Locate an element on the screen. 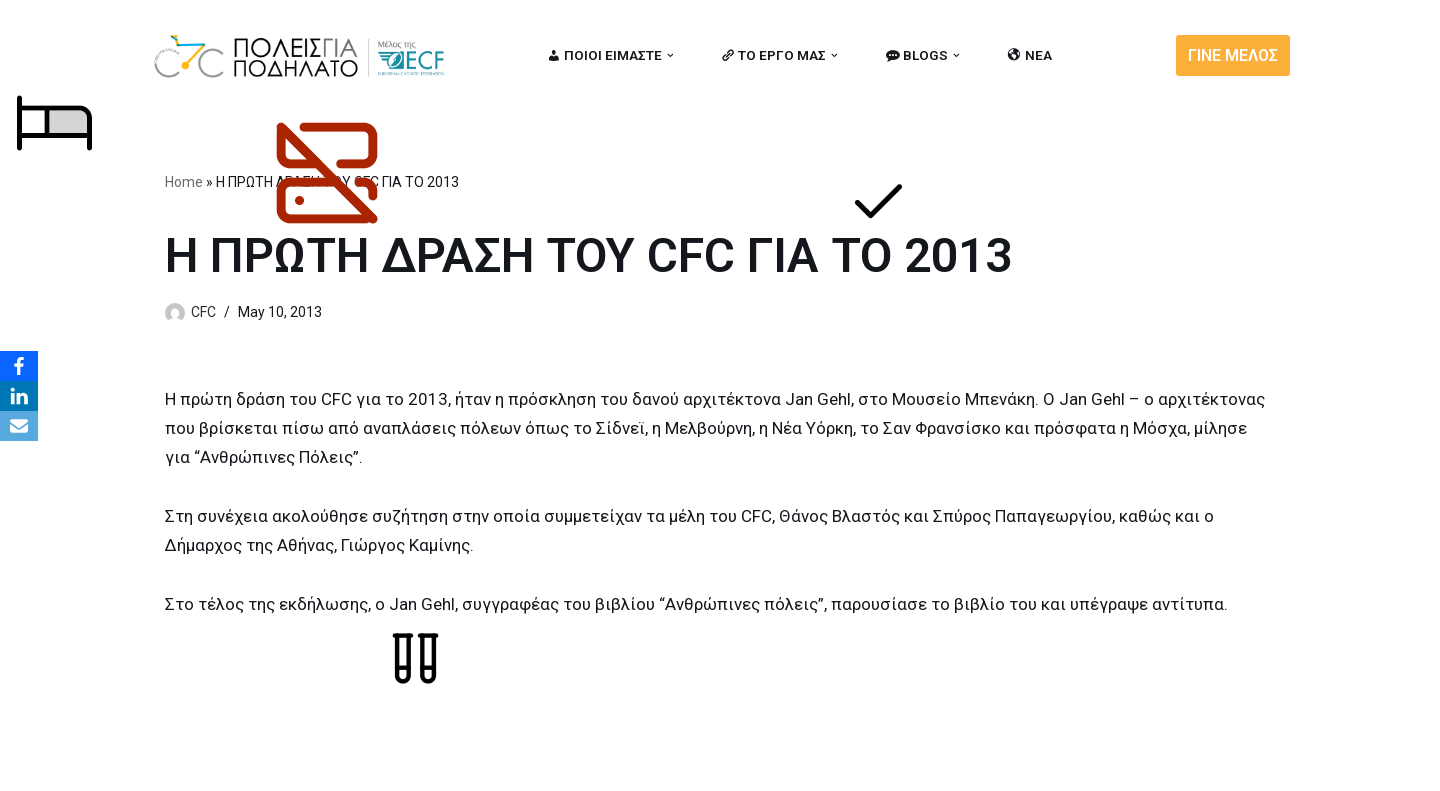 Image resolution: width=1440 pixels, height=791 pixels. access lab results or diagnostics is located at coordinates (415, 658).